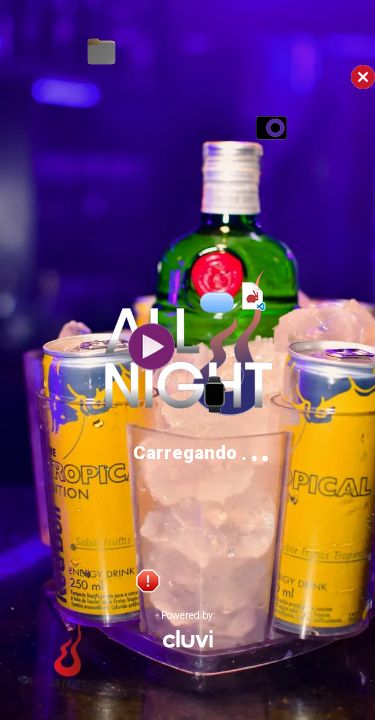  Describe the element at coordinates (217, 304) in the screenshot. I see `add or manage labels for items` at that location.